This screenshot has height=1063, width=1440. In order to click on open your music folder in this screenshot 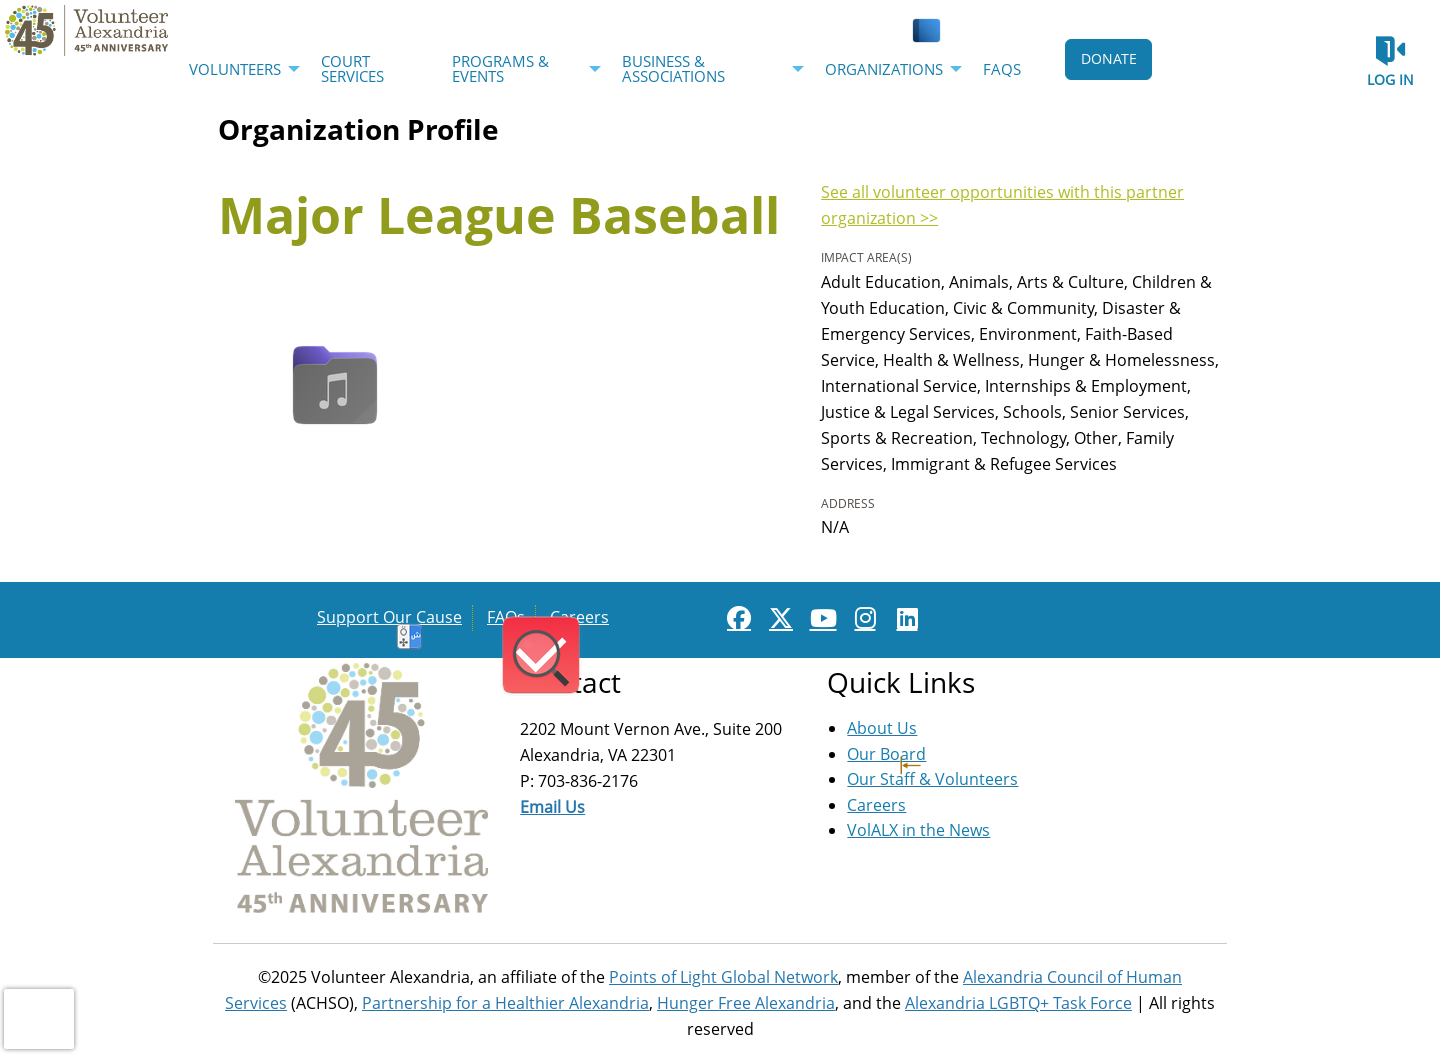, I will do `click(335, 385)`.